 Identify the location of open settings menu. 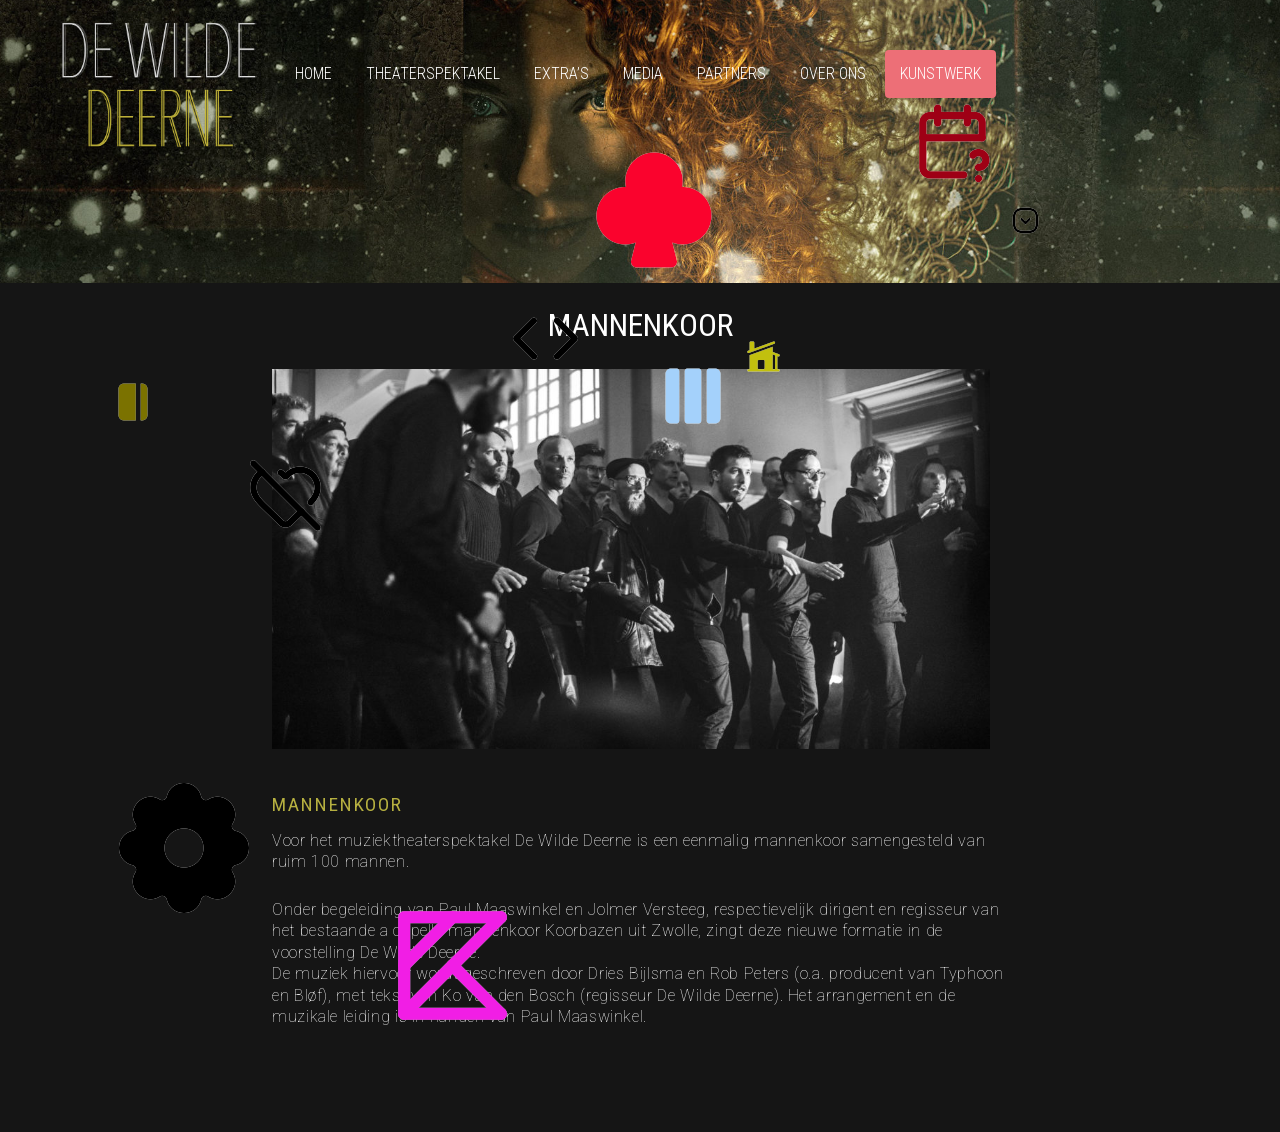
(184, 848).